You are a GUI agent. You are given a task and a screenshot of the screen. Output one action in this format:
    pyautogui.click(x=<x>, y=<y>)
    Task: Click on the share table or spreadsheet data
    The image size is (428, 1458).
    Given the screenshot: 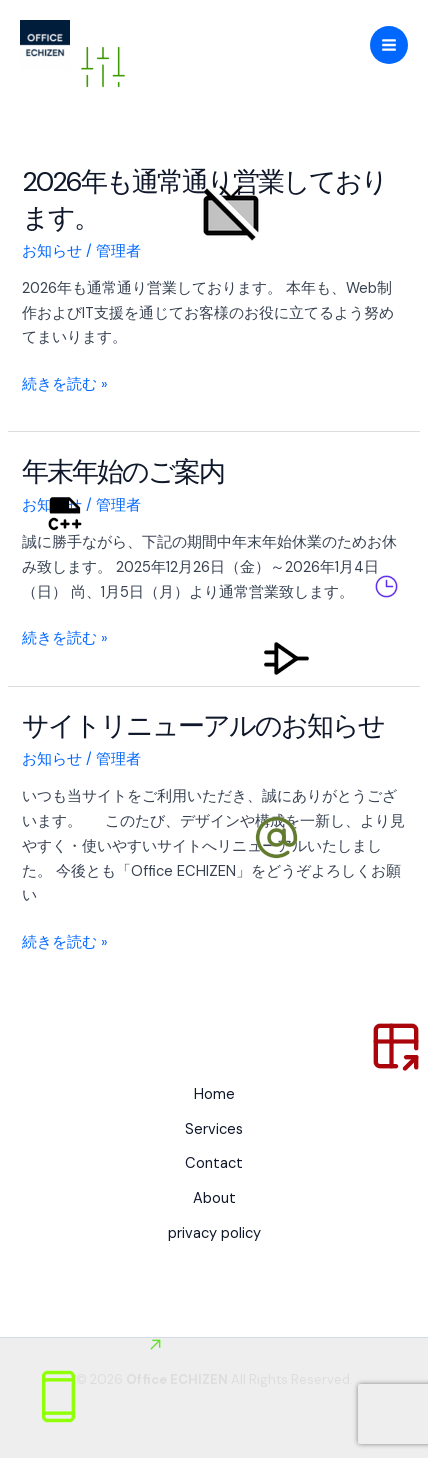 What is the action you would take?
    pyautogui.click(x=396, y=1046)
    